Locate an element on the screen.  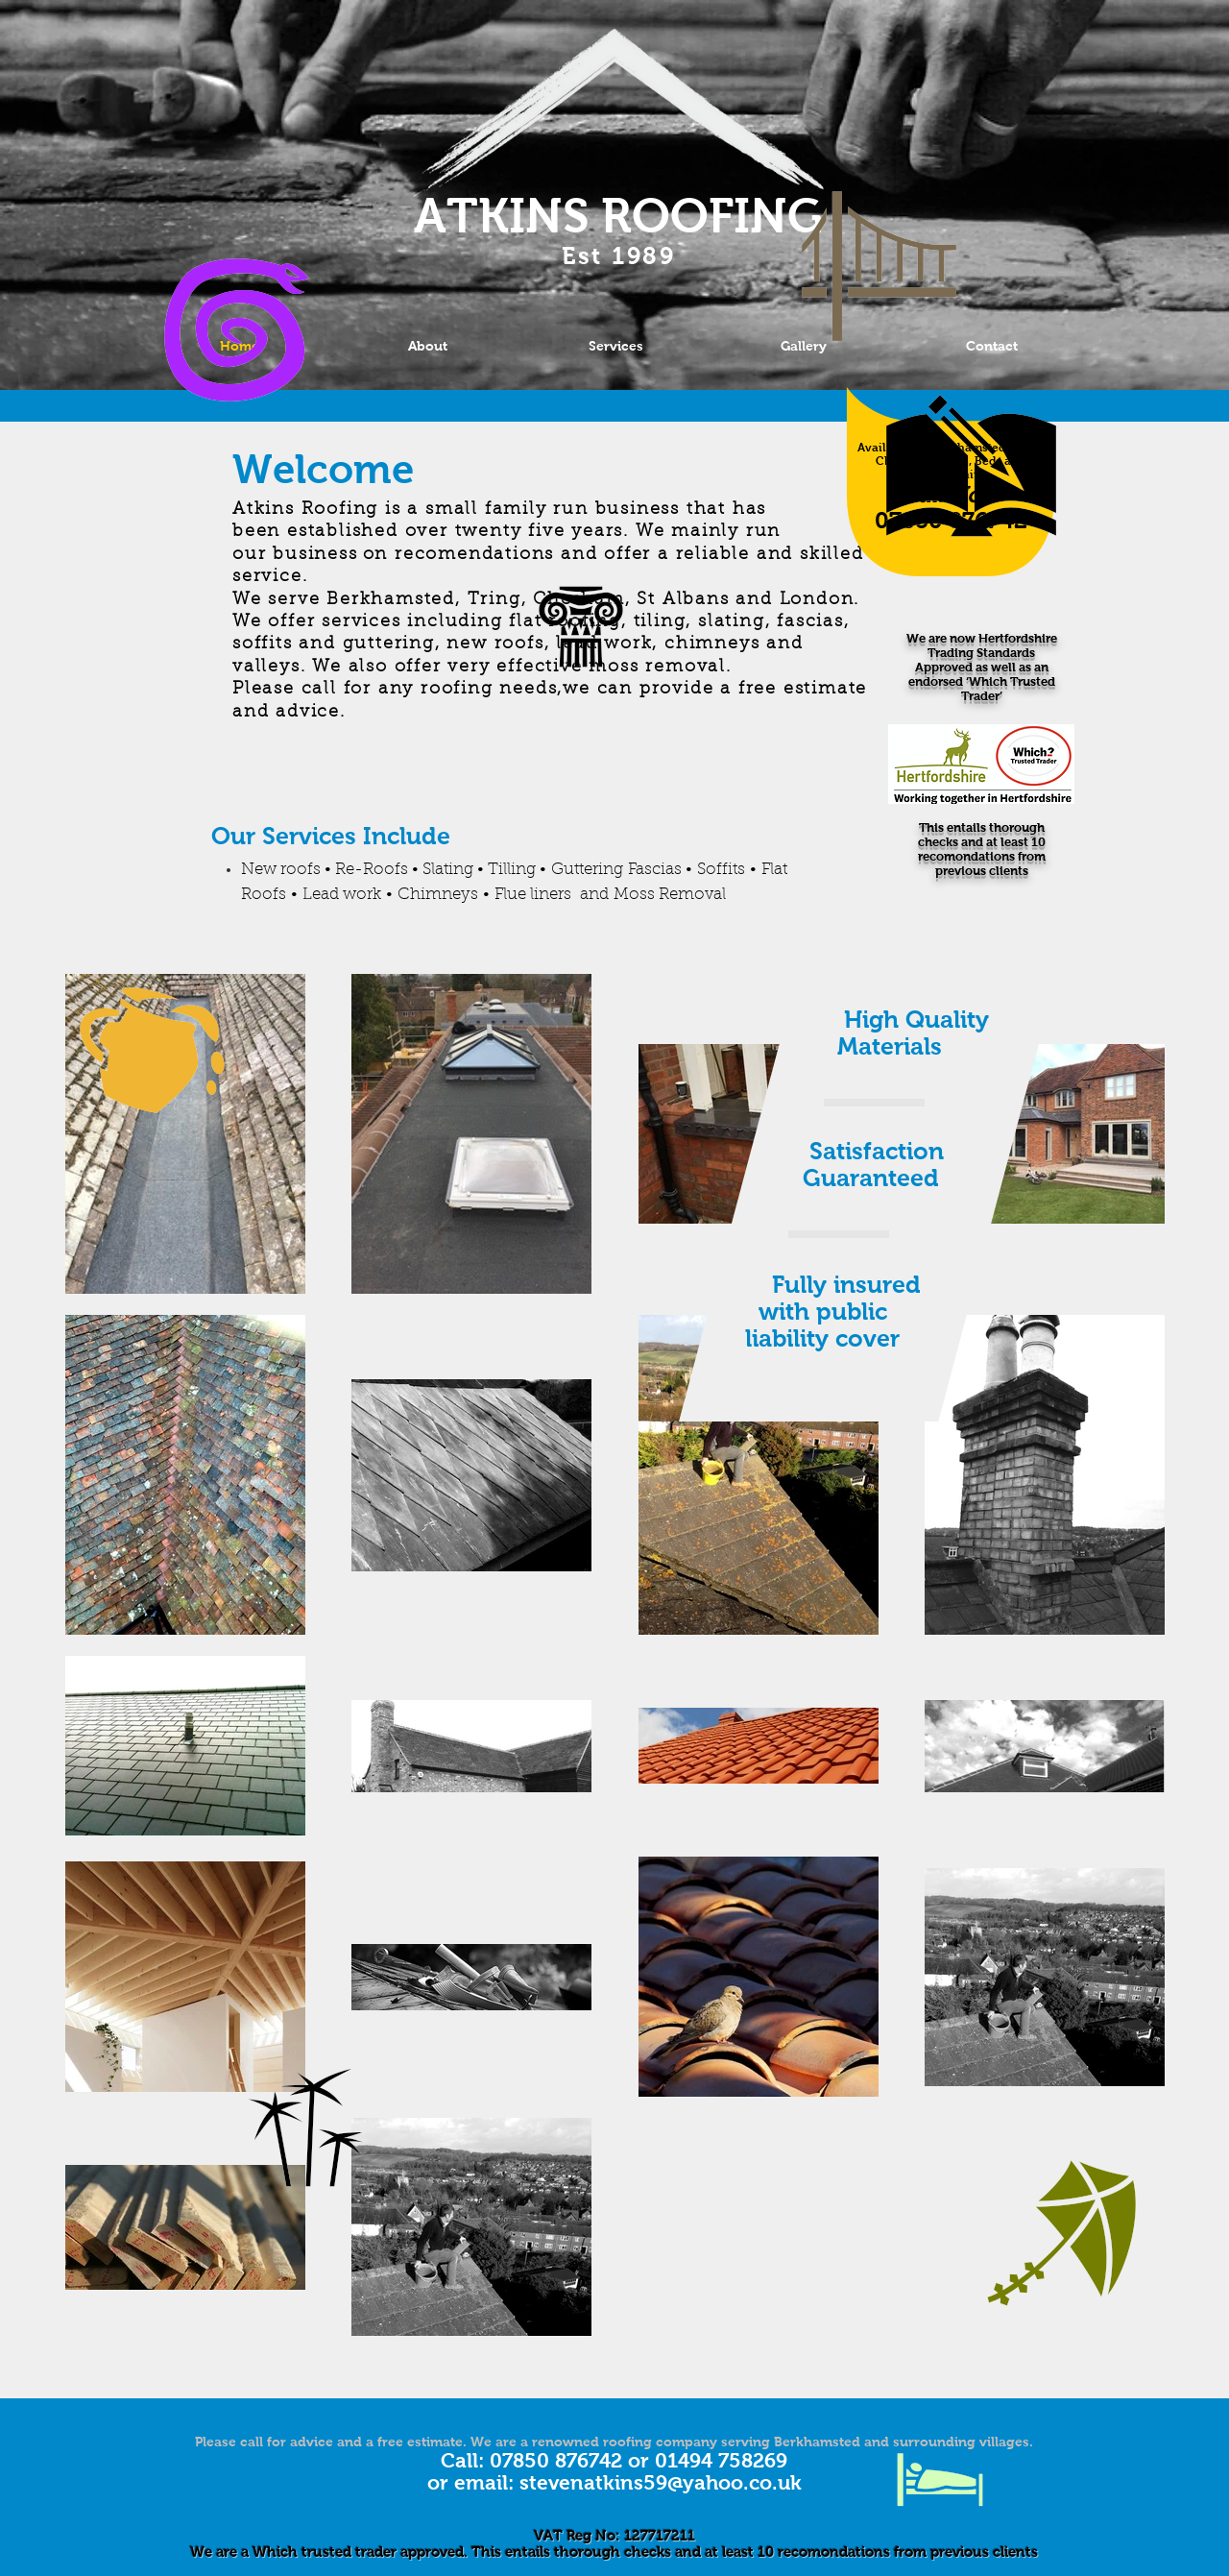
kite flying game or activity is located at coordinates (1066, 2229).